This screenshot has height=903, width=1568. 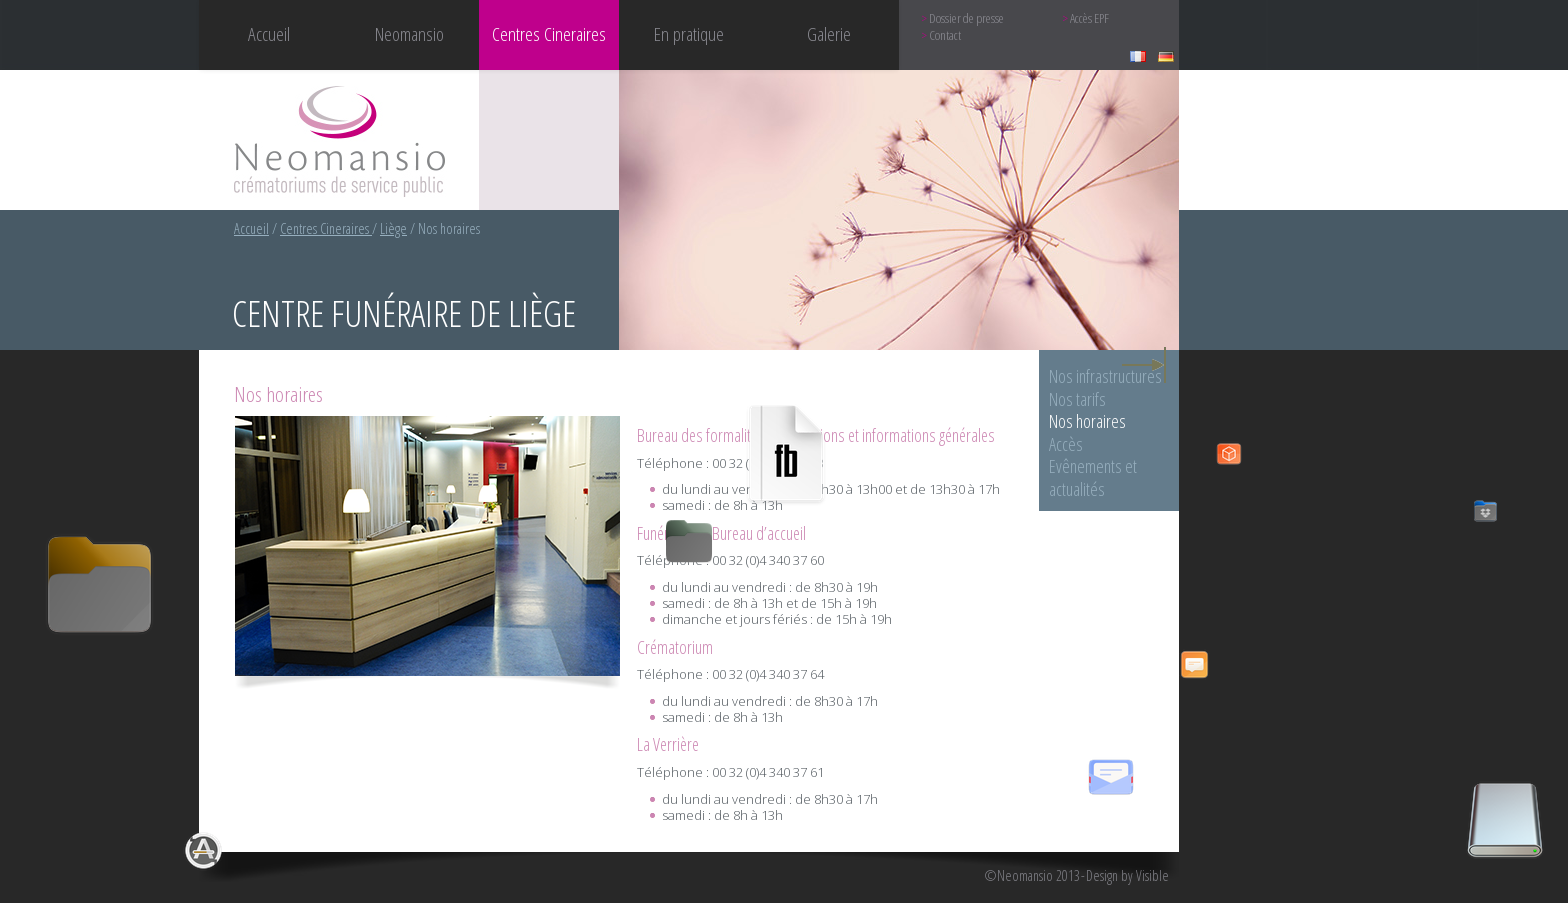 What do you see at coordinates (1485, 510) in the screenshot?
I see `open your Dropbox folder` at bounding box center [1485, 510].